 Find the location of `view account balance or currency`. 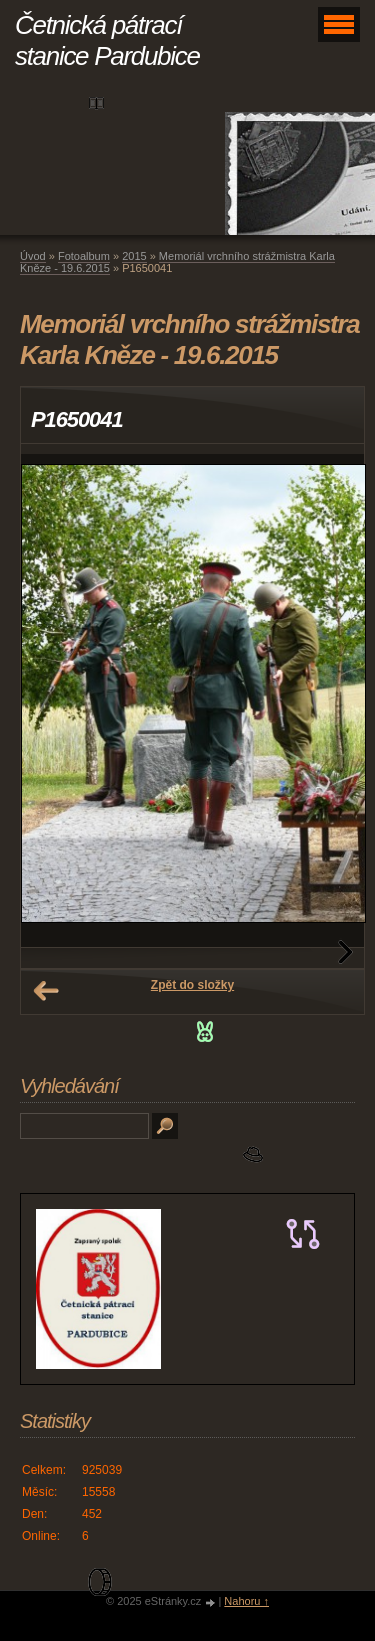

view account balance or currency is located at coordinates (100, 1582).